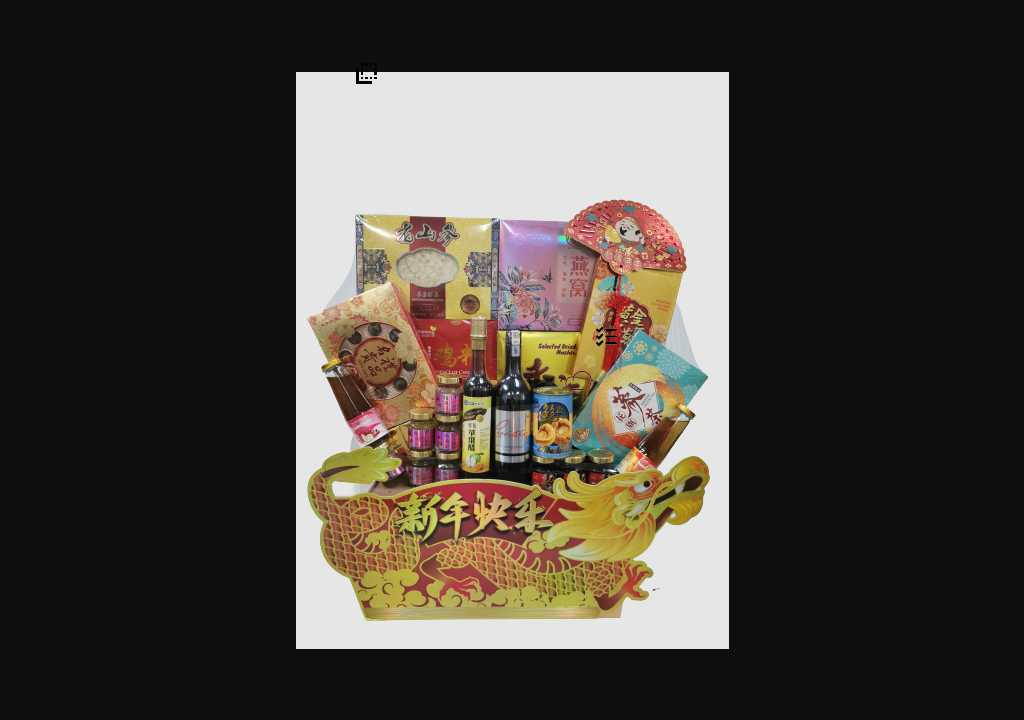 The image size is (1024, 720). What do you see at coordinates (366, 73) in the screenshot?
I see `send element to back of layer stack` at bounding box center [366, 73].